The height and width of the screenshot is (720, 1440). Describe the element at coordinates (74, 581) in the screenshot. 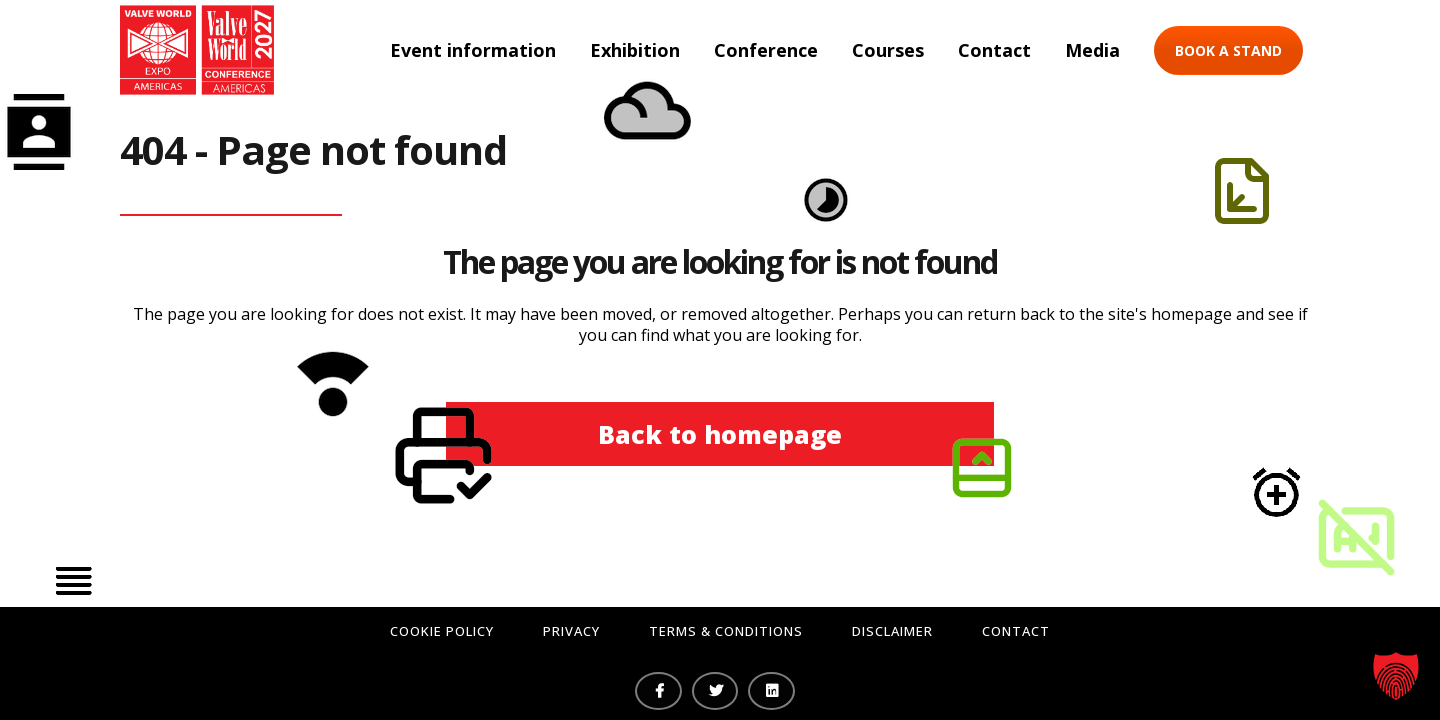

I see `open navigation menu` at that location.